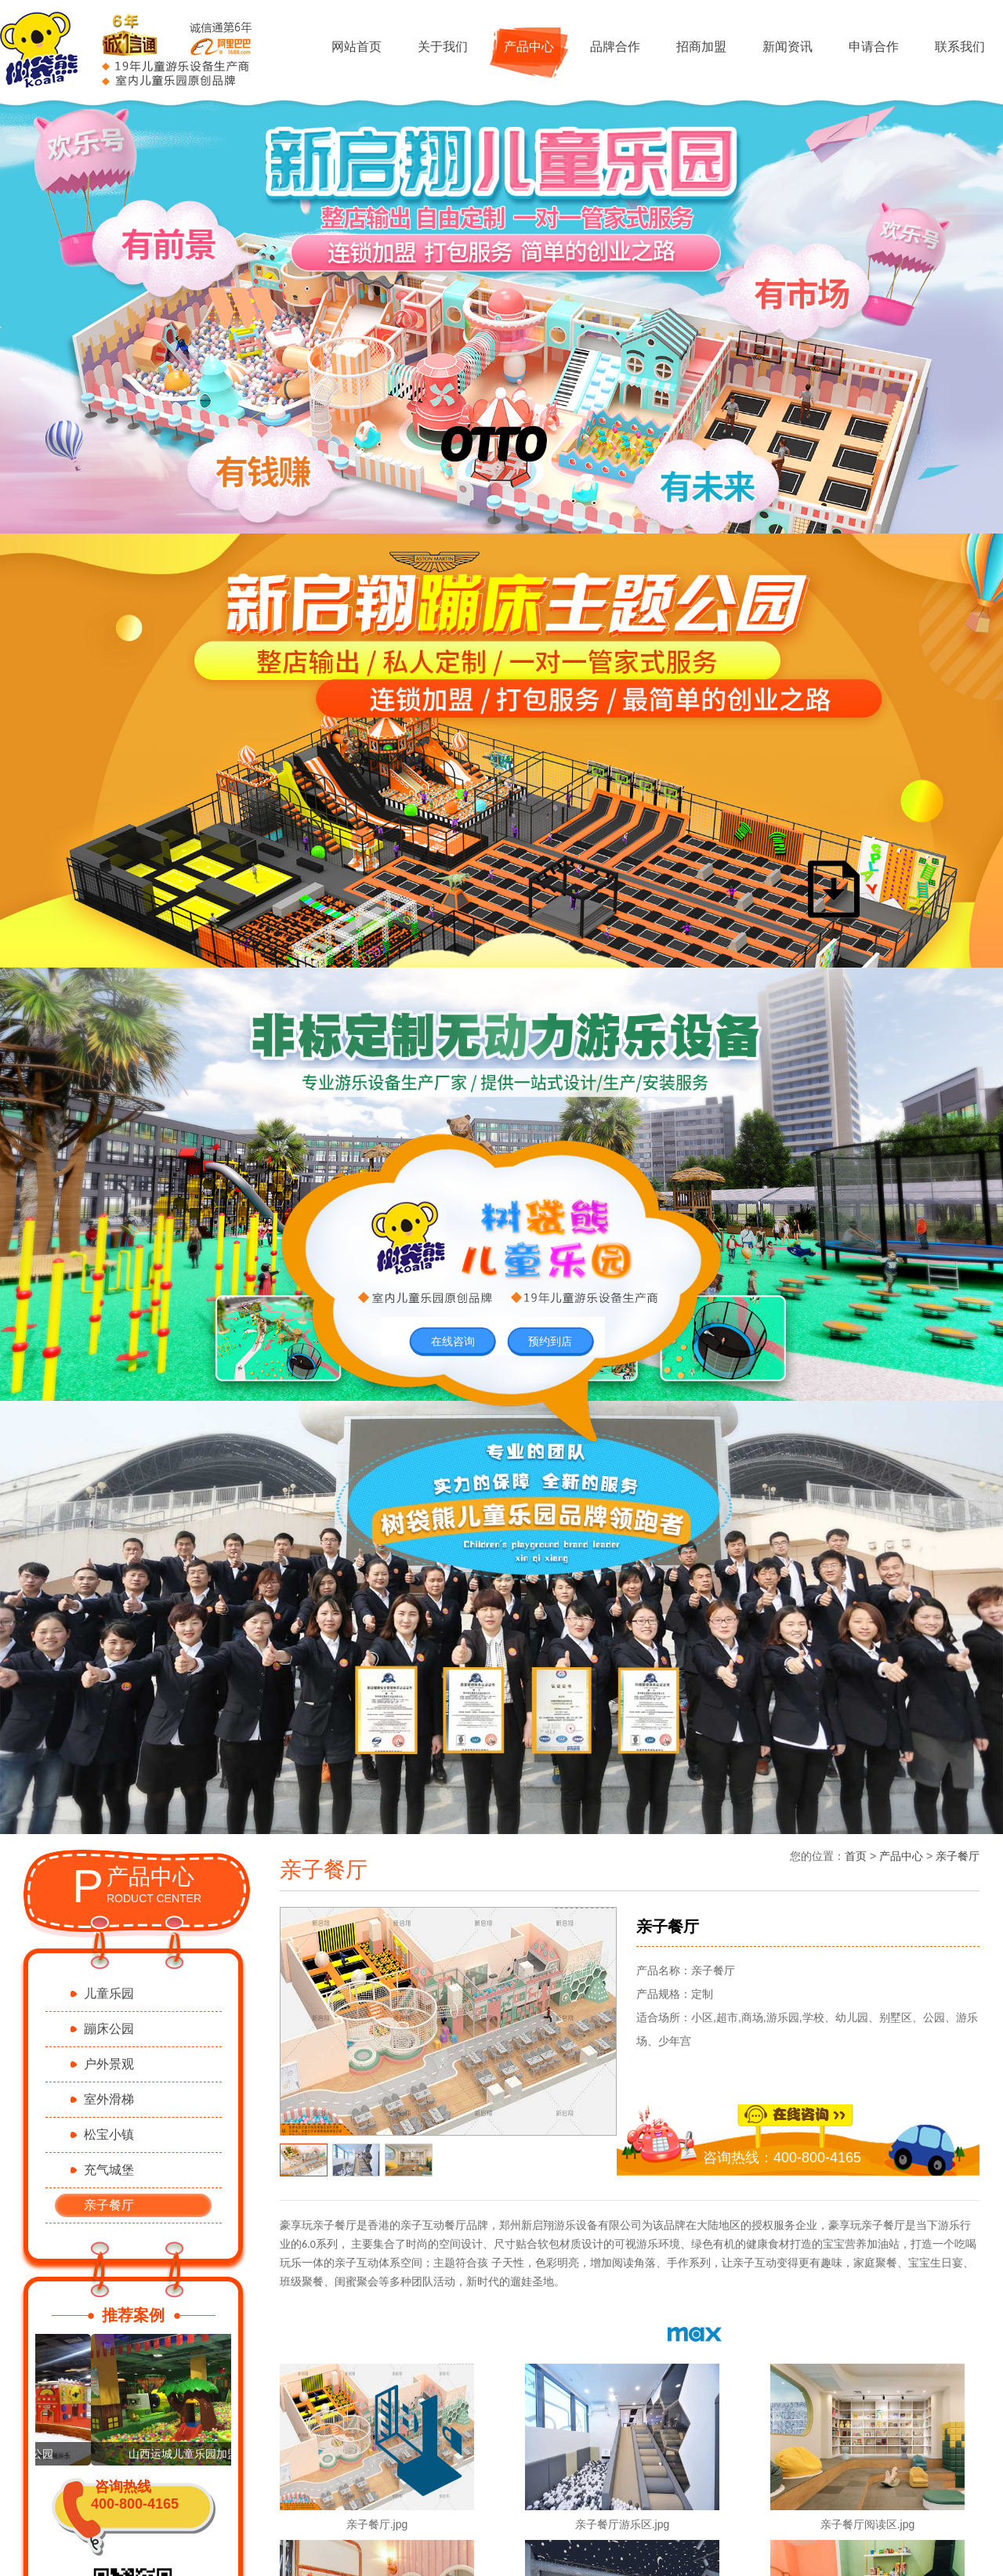  I want to click on visit the OTTO online shopping platform, so click(494, 443).